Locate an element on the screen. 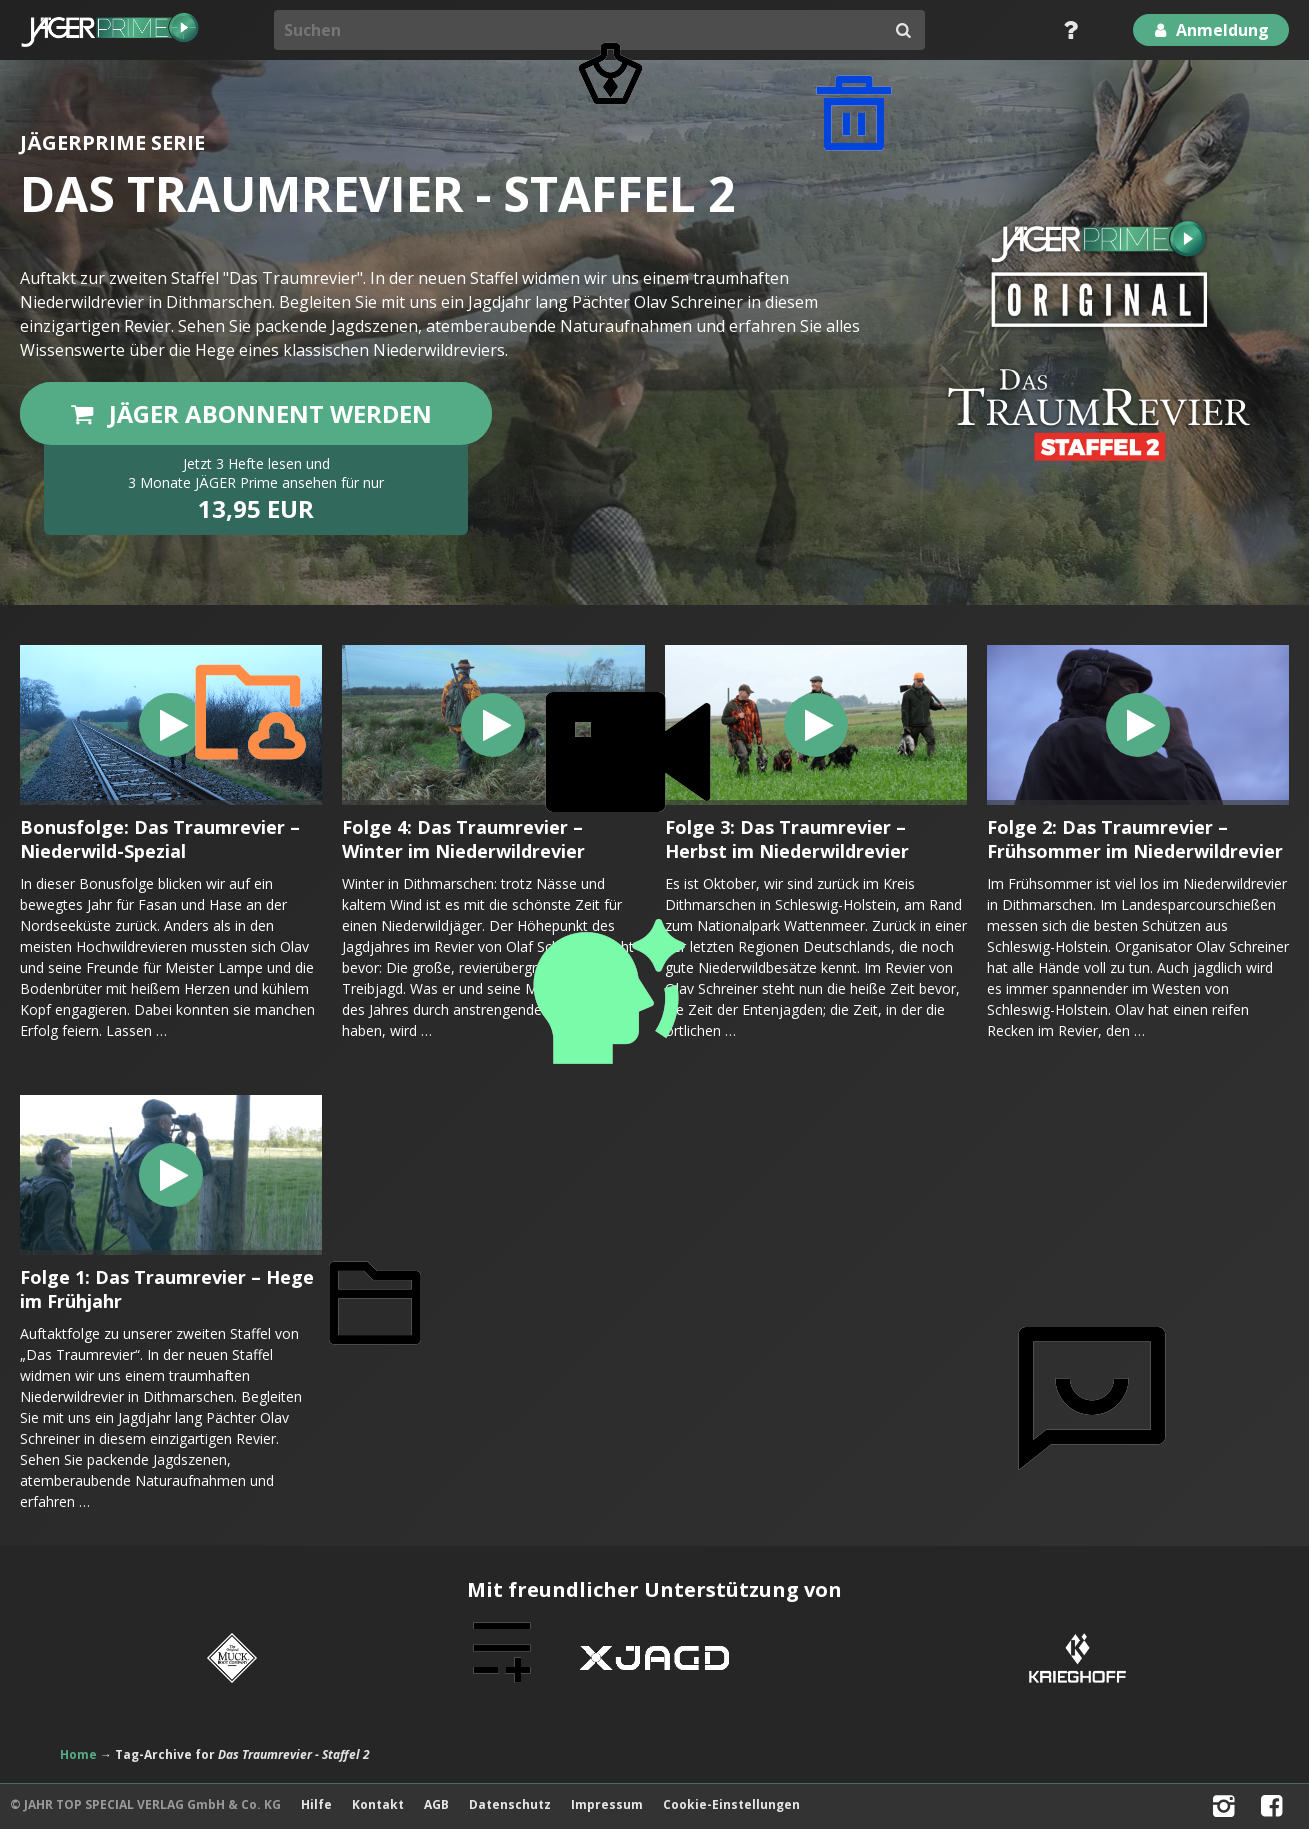 This screenshot has width=1309, height=1829. browse jewelry or accessories is located at coordinates (610, 75).